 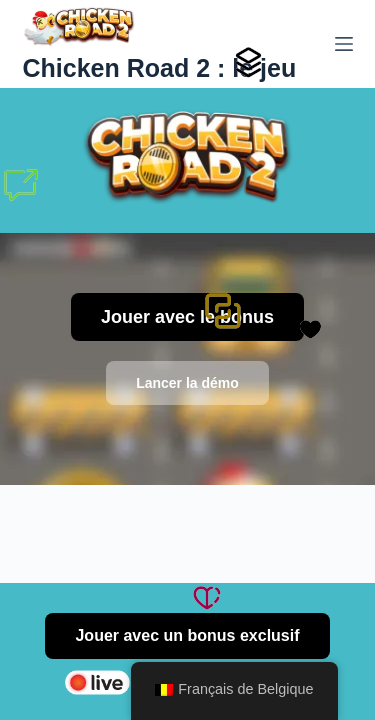 I want to click on exclude overlapping areas in a selection, so click(x=223, y=311).